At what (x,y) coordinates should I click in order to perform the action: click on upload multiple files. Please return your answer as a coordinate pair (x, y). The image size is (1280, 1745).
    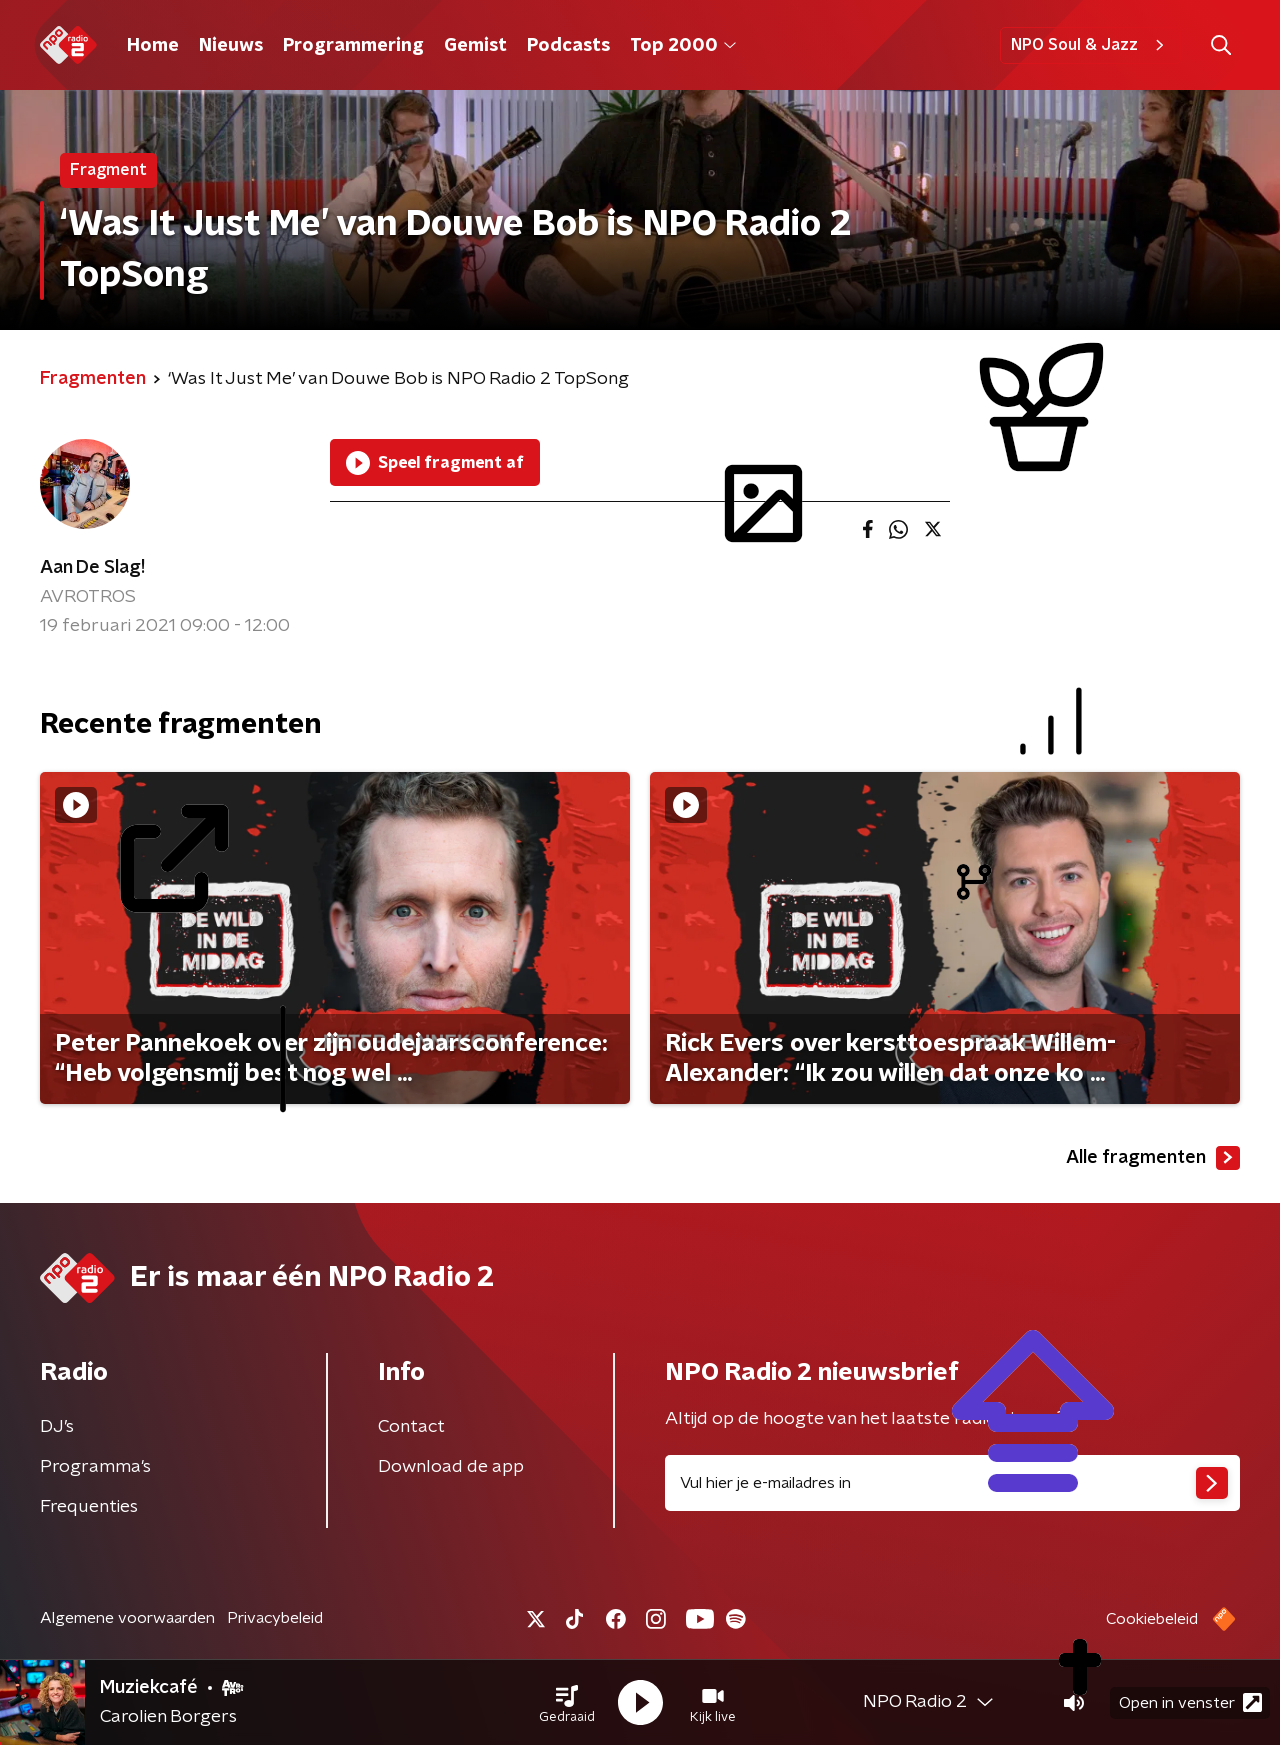
    Looking at the image, I should click on (1033, 1417).